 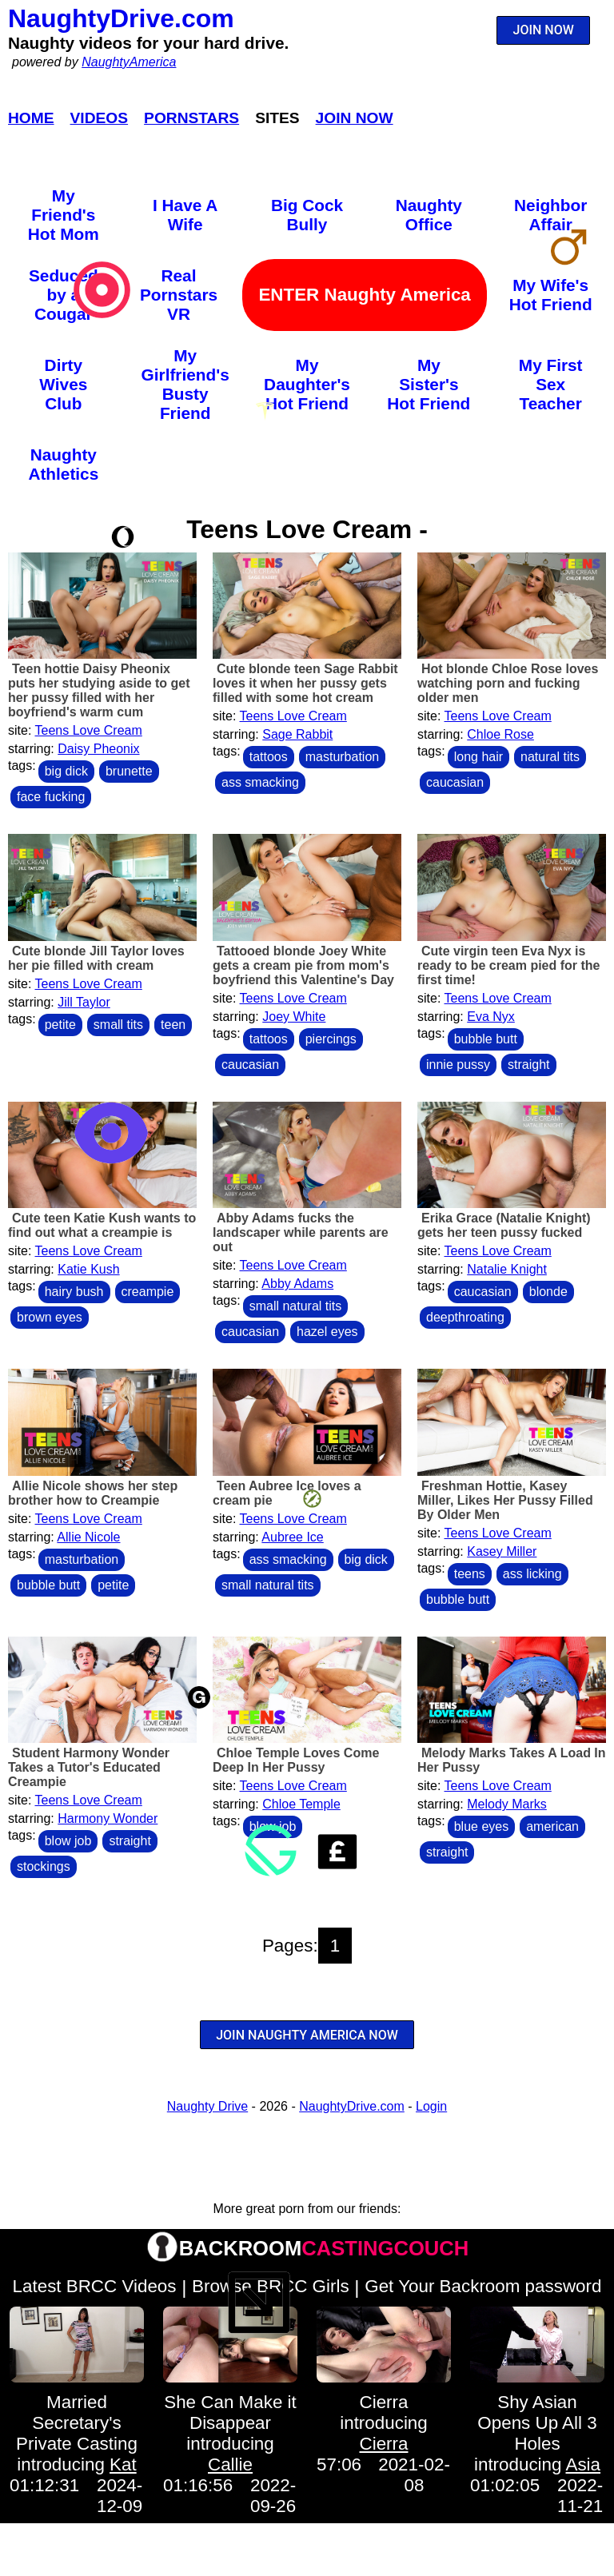 What do you see at coordinates (122, 536) in the screenshot?
I see `open opera browser` at bounding box center [122, 536].